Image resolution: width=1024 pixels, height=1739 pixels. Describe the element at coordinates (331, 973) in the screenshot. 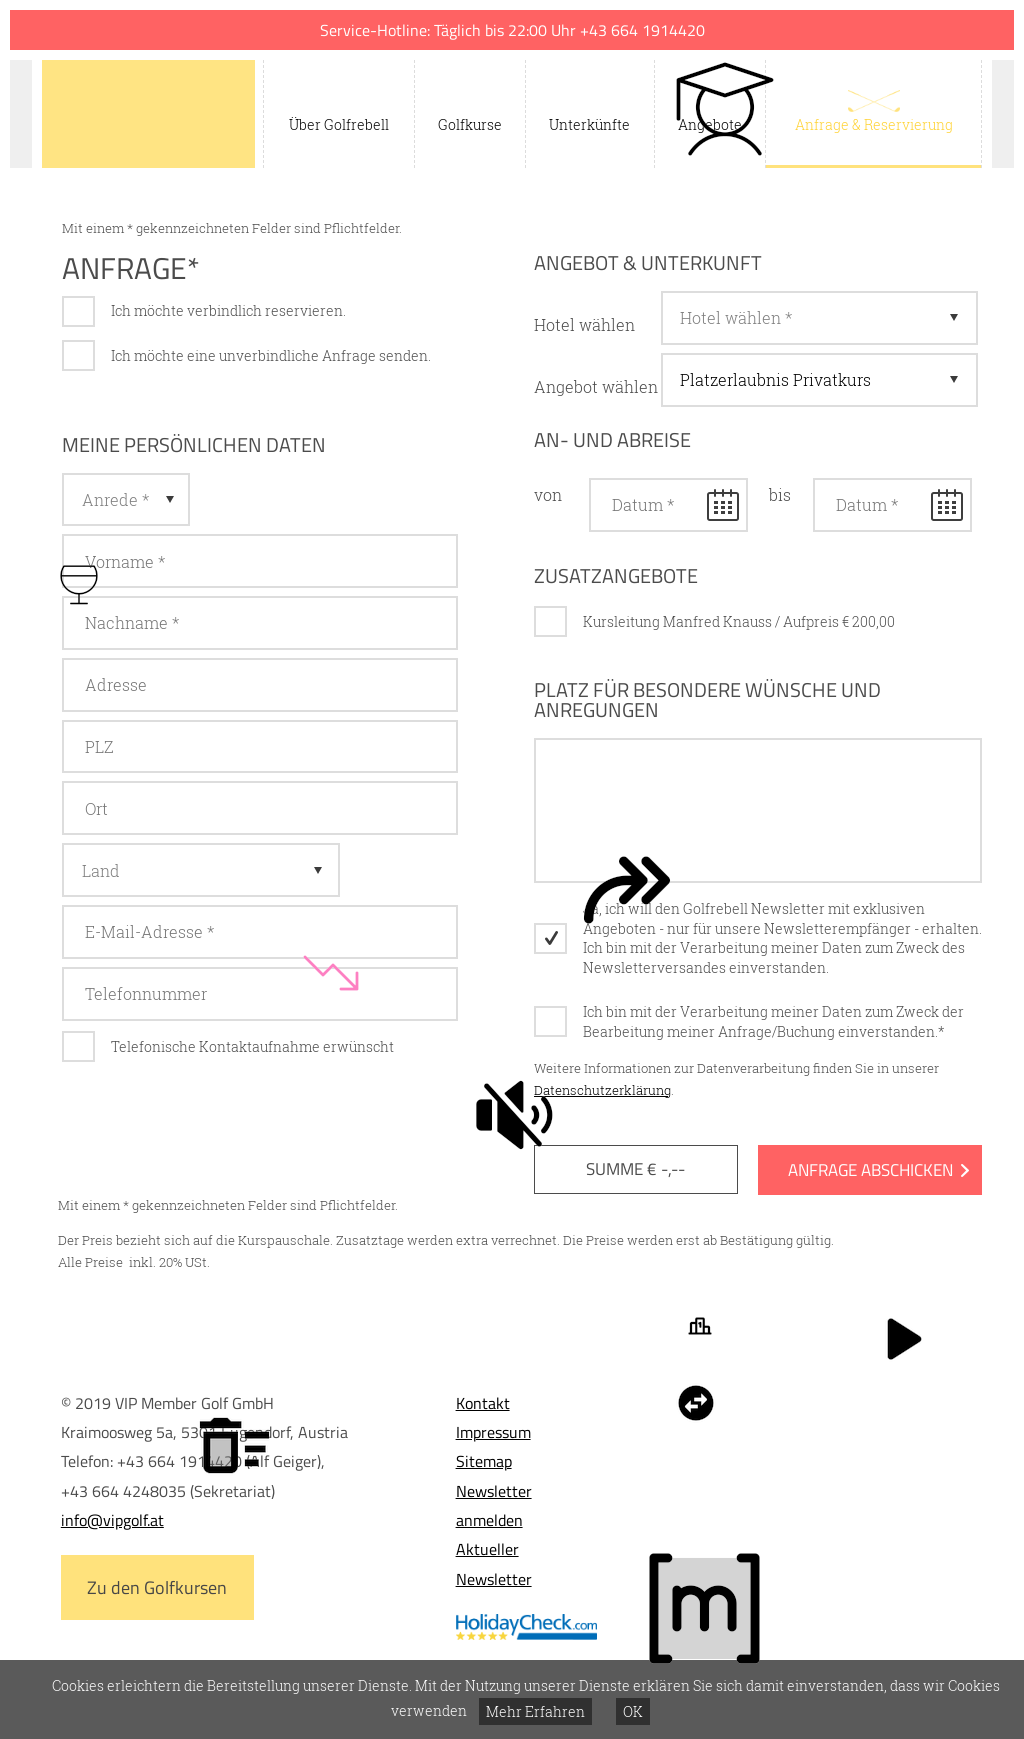

I see `indicates a downward trend or decline in metrics` at that location.